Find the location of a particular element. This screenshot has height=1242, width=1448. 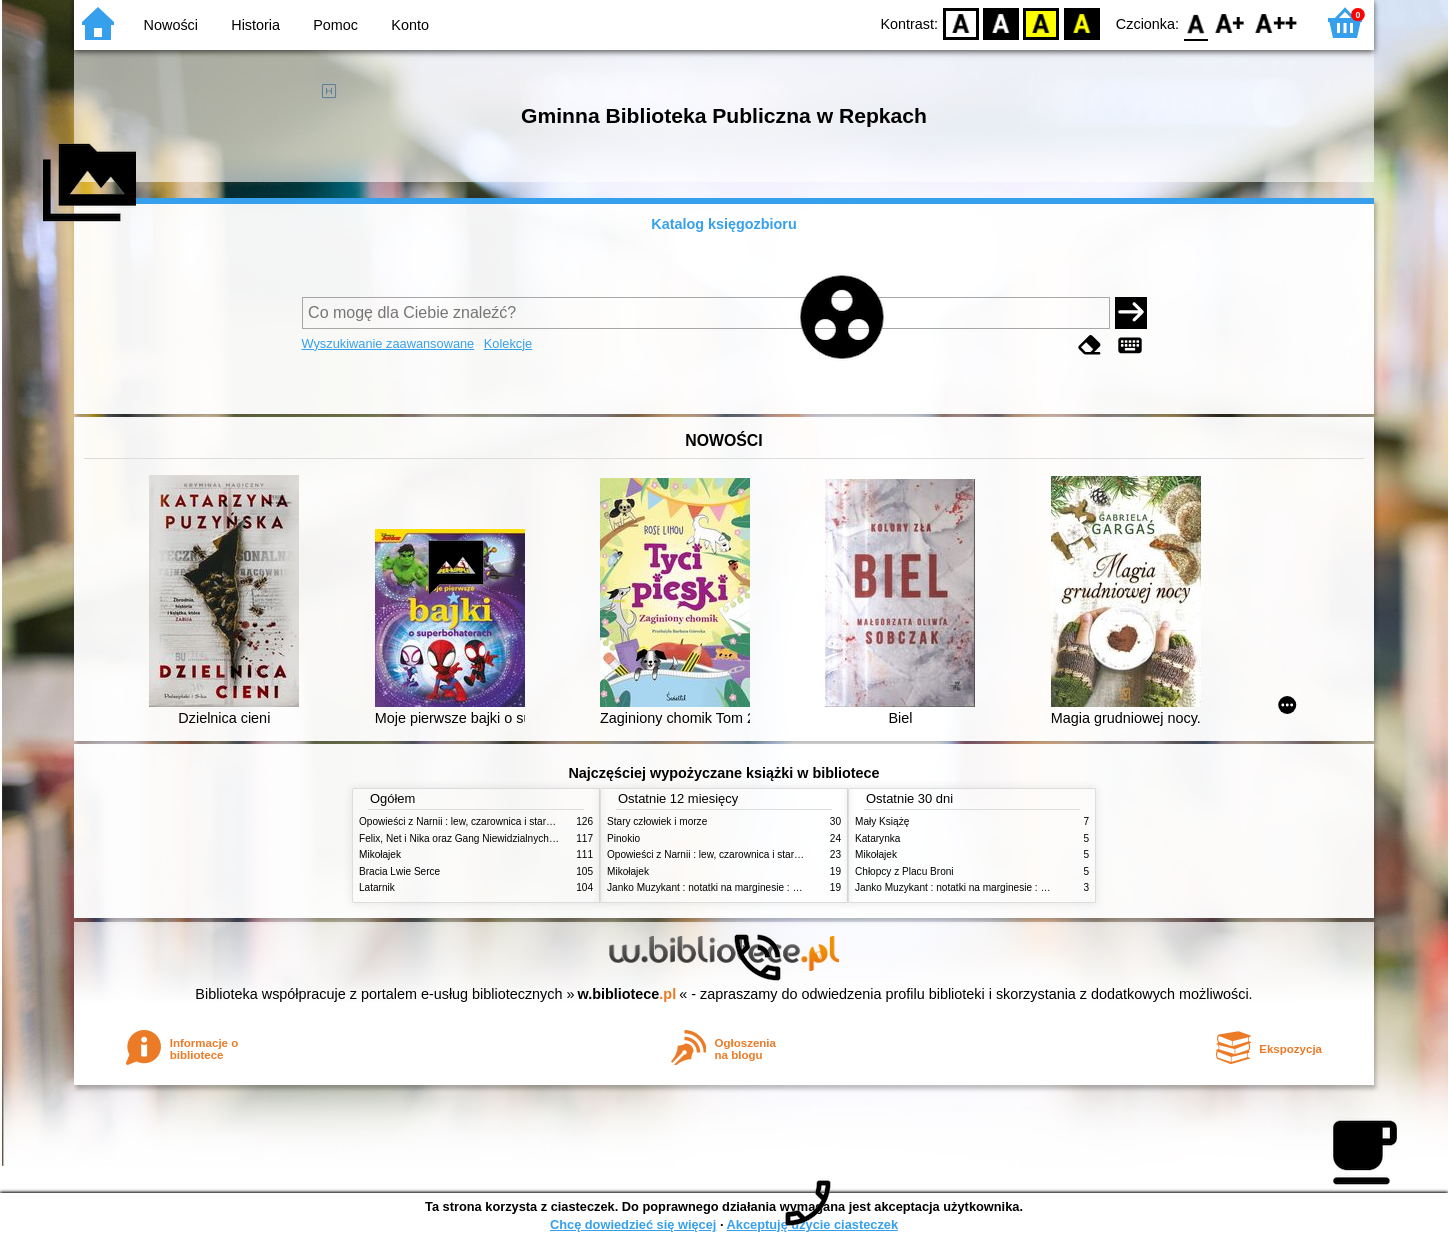

indicates a helicopter landing zone or helipad is located at coordinates (329, 91).